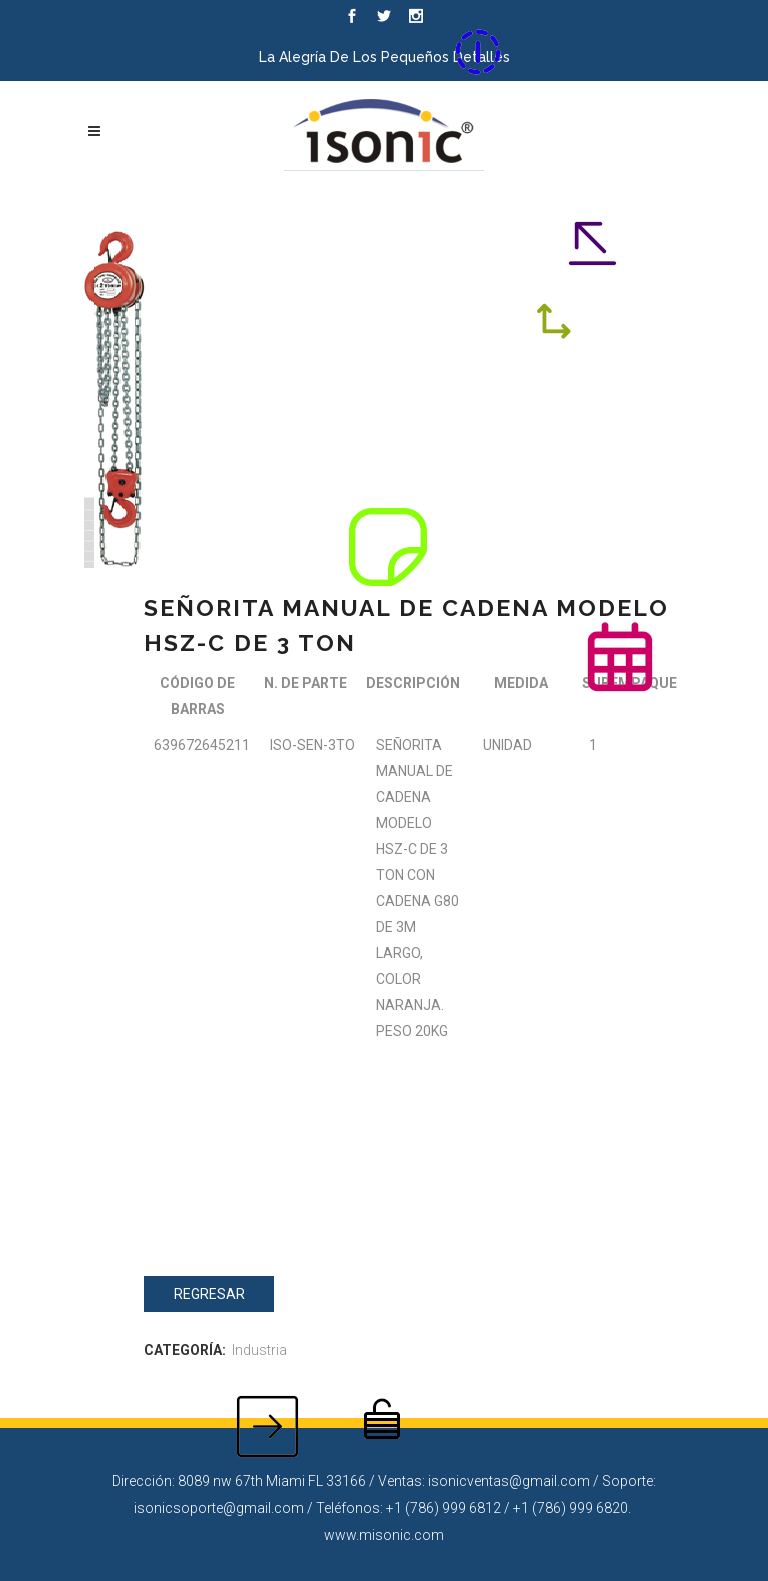  I want to click on move to top-left corner, so click(590, 243).